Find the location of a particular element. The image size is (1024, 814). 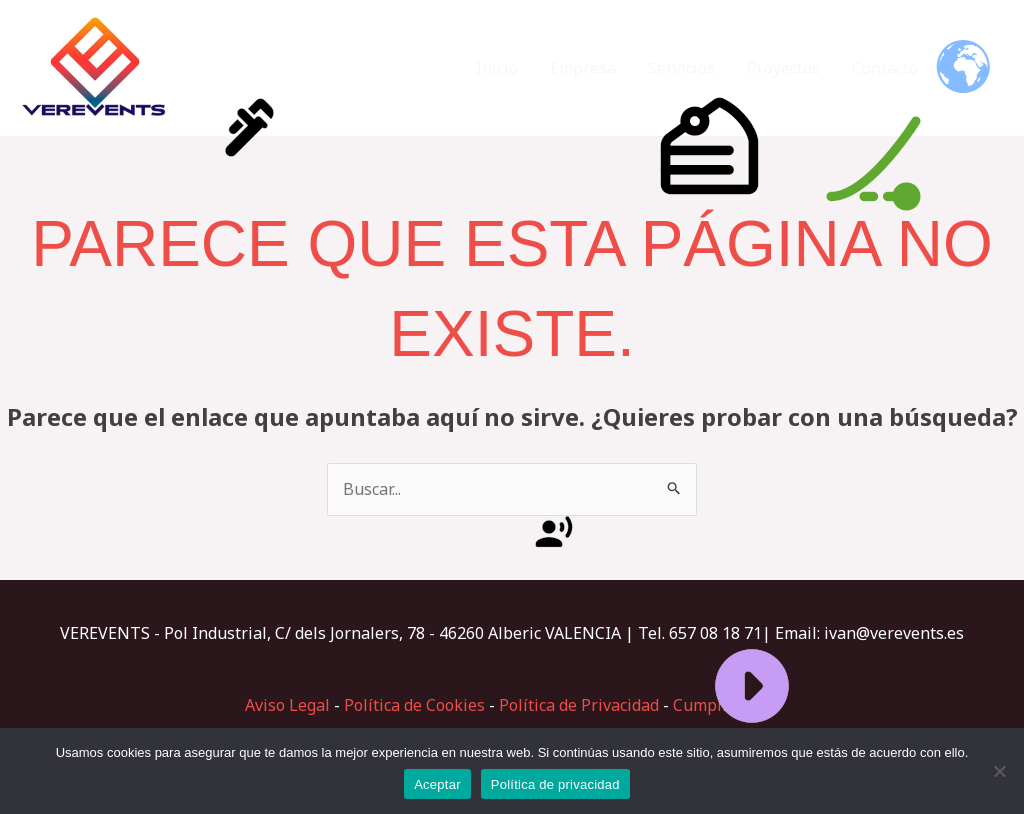

activate voice recording or dictation is located at coordinates (554, 532).